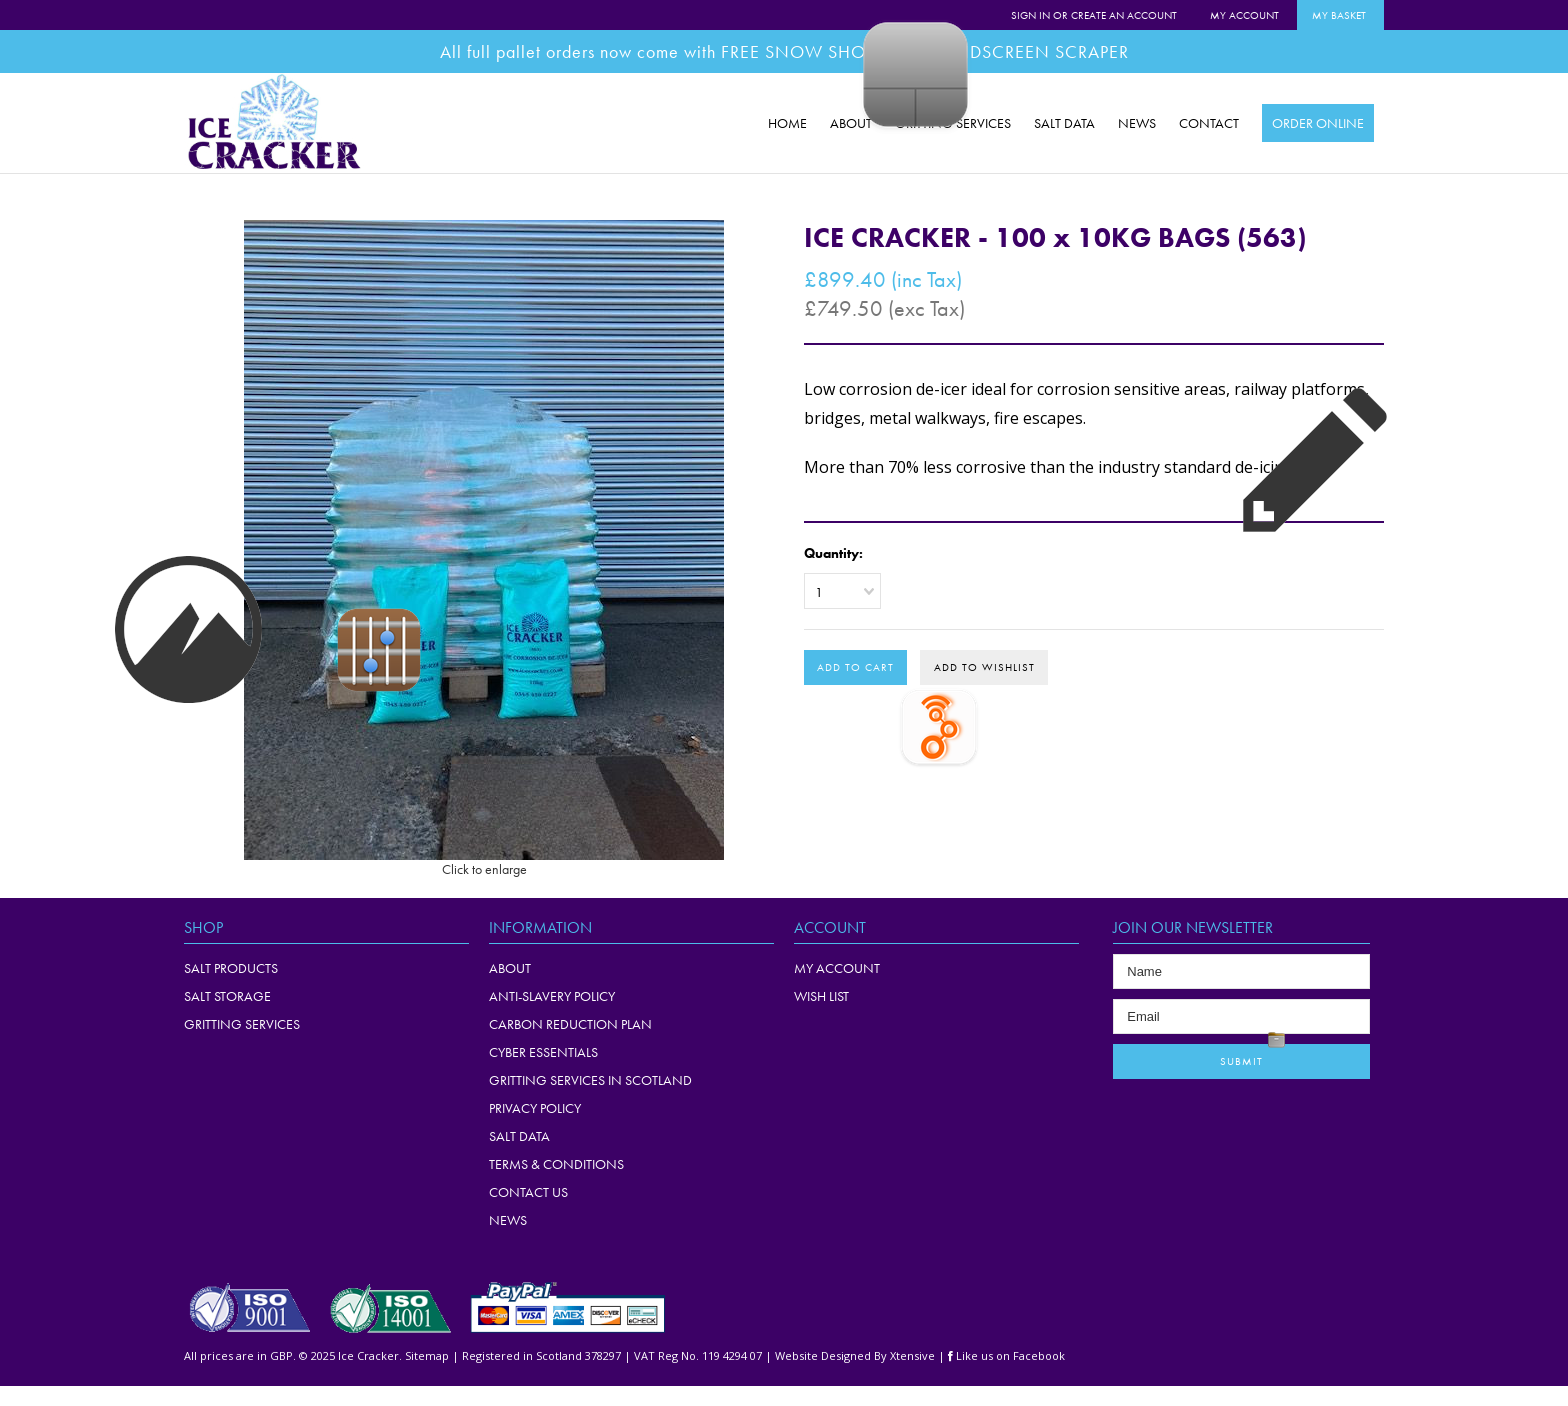 The height and width of the screenshot is (1406, 1568). What do you see at coordinates (1315, 460) in the screenshot?
I see `access office or productivity applications` at bounding box center [1315, 460].